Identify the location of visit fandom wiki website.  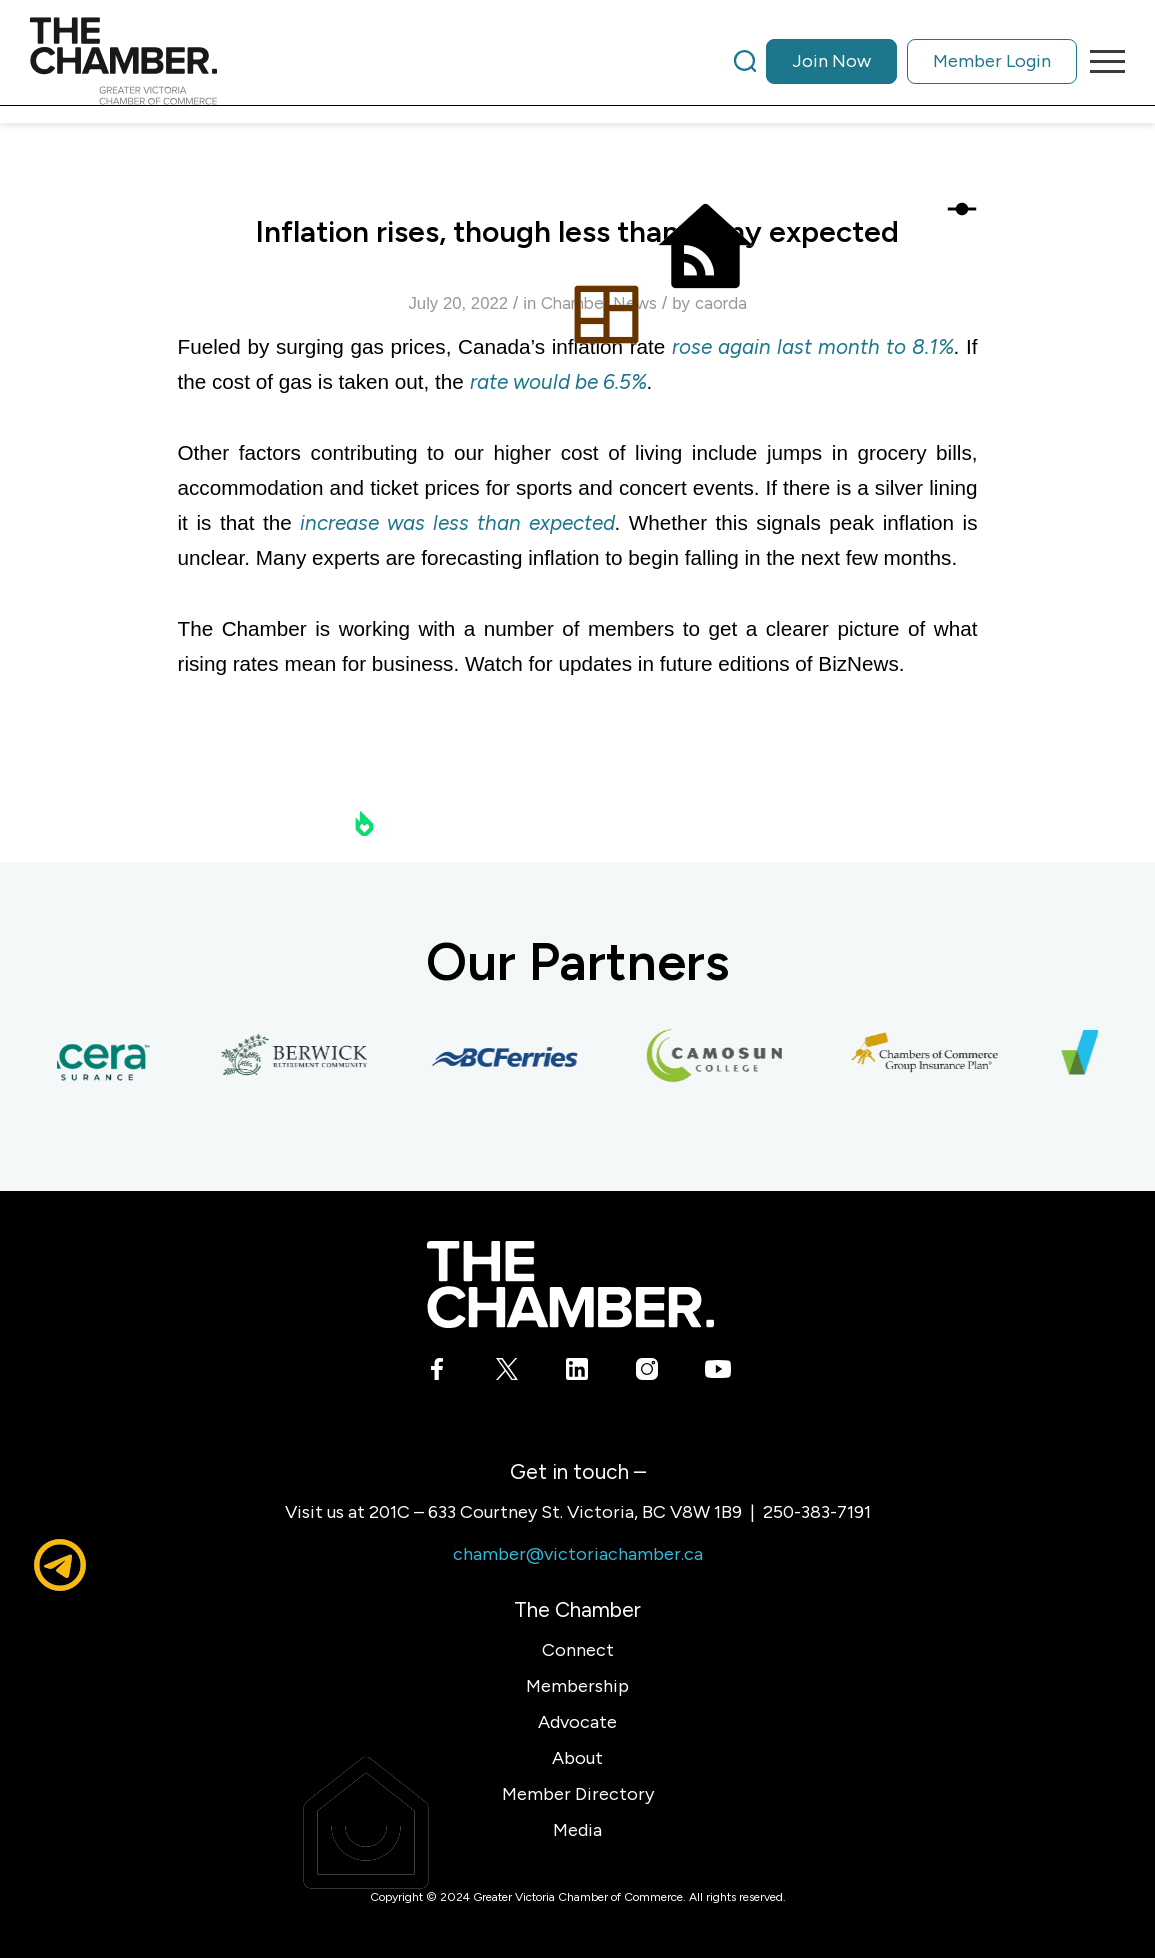
(364, 823).